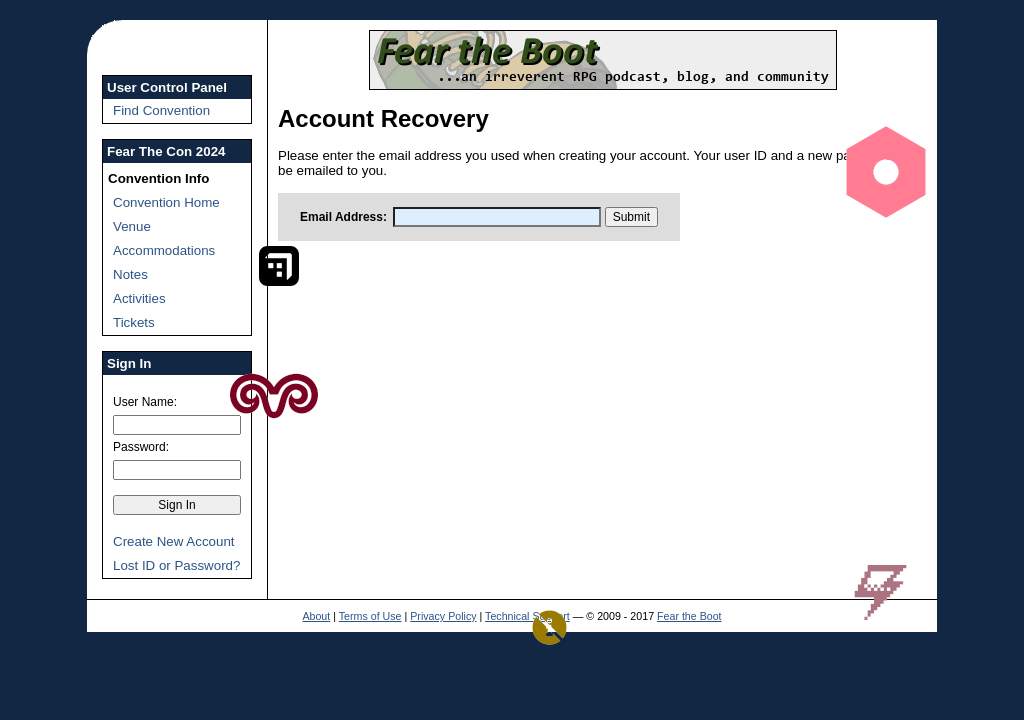  What do you see at coordinates (274, 396) in the screenshot?
I see `koç holding company logo` at bounding box center [274, 396].